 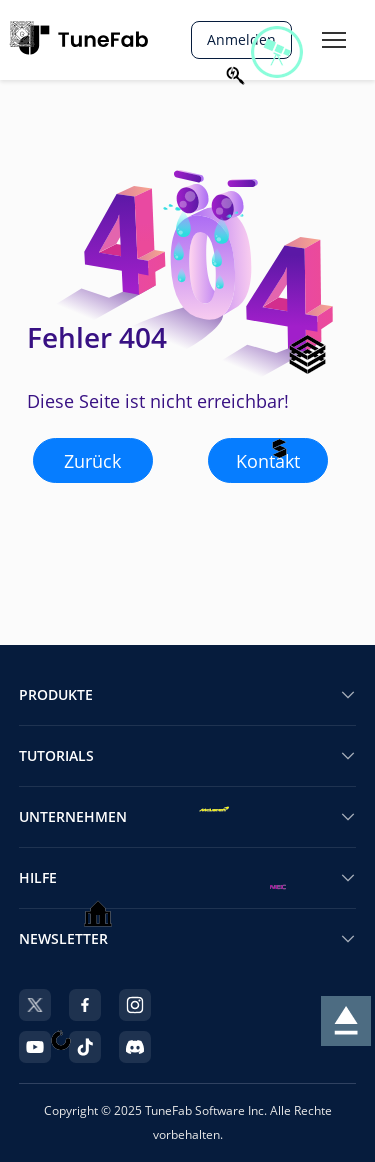 I want to click on searchengin logo, so click(x=235, y=75).